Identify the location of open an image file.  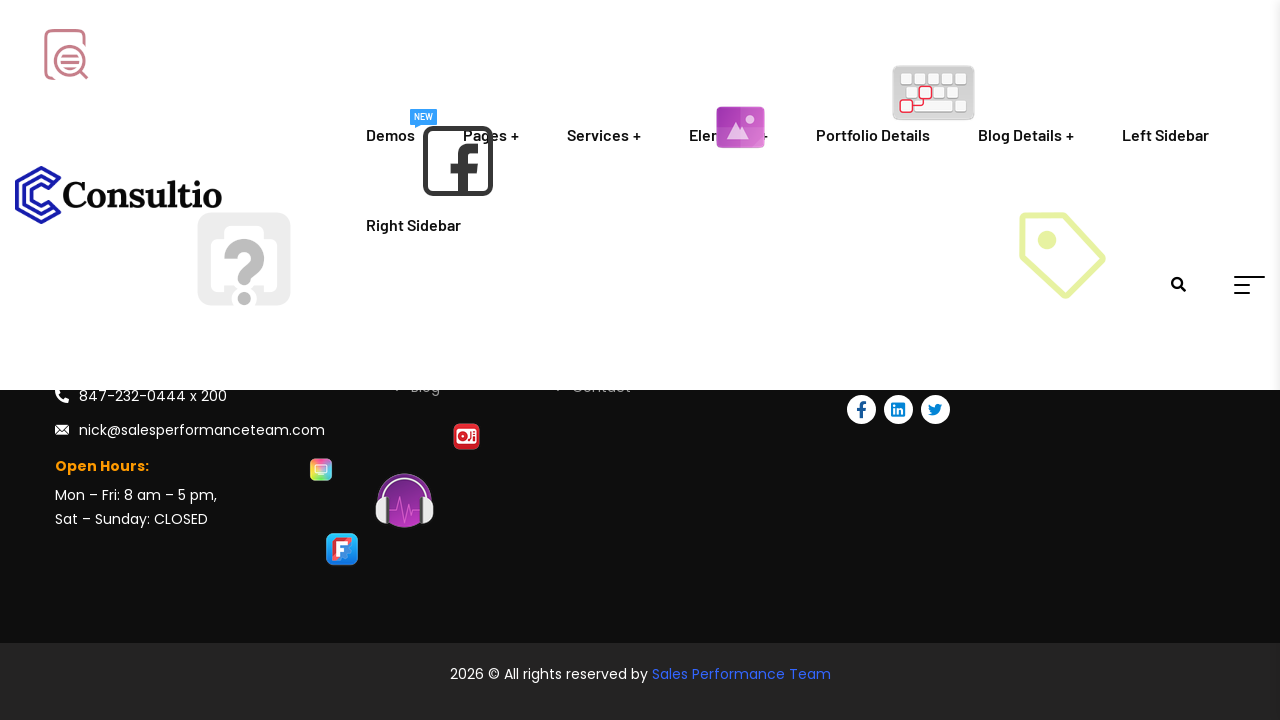
(740, 125).